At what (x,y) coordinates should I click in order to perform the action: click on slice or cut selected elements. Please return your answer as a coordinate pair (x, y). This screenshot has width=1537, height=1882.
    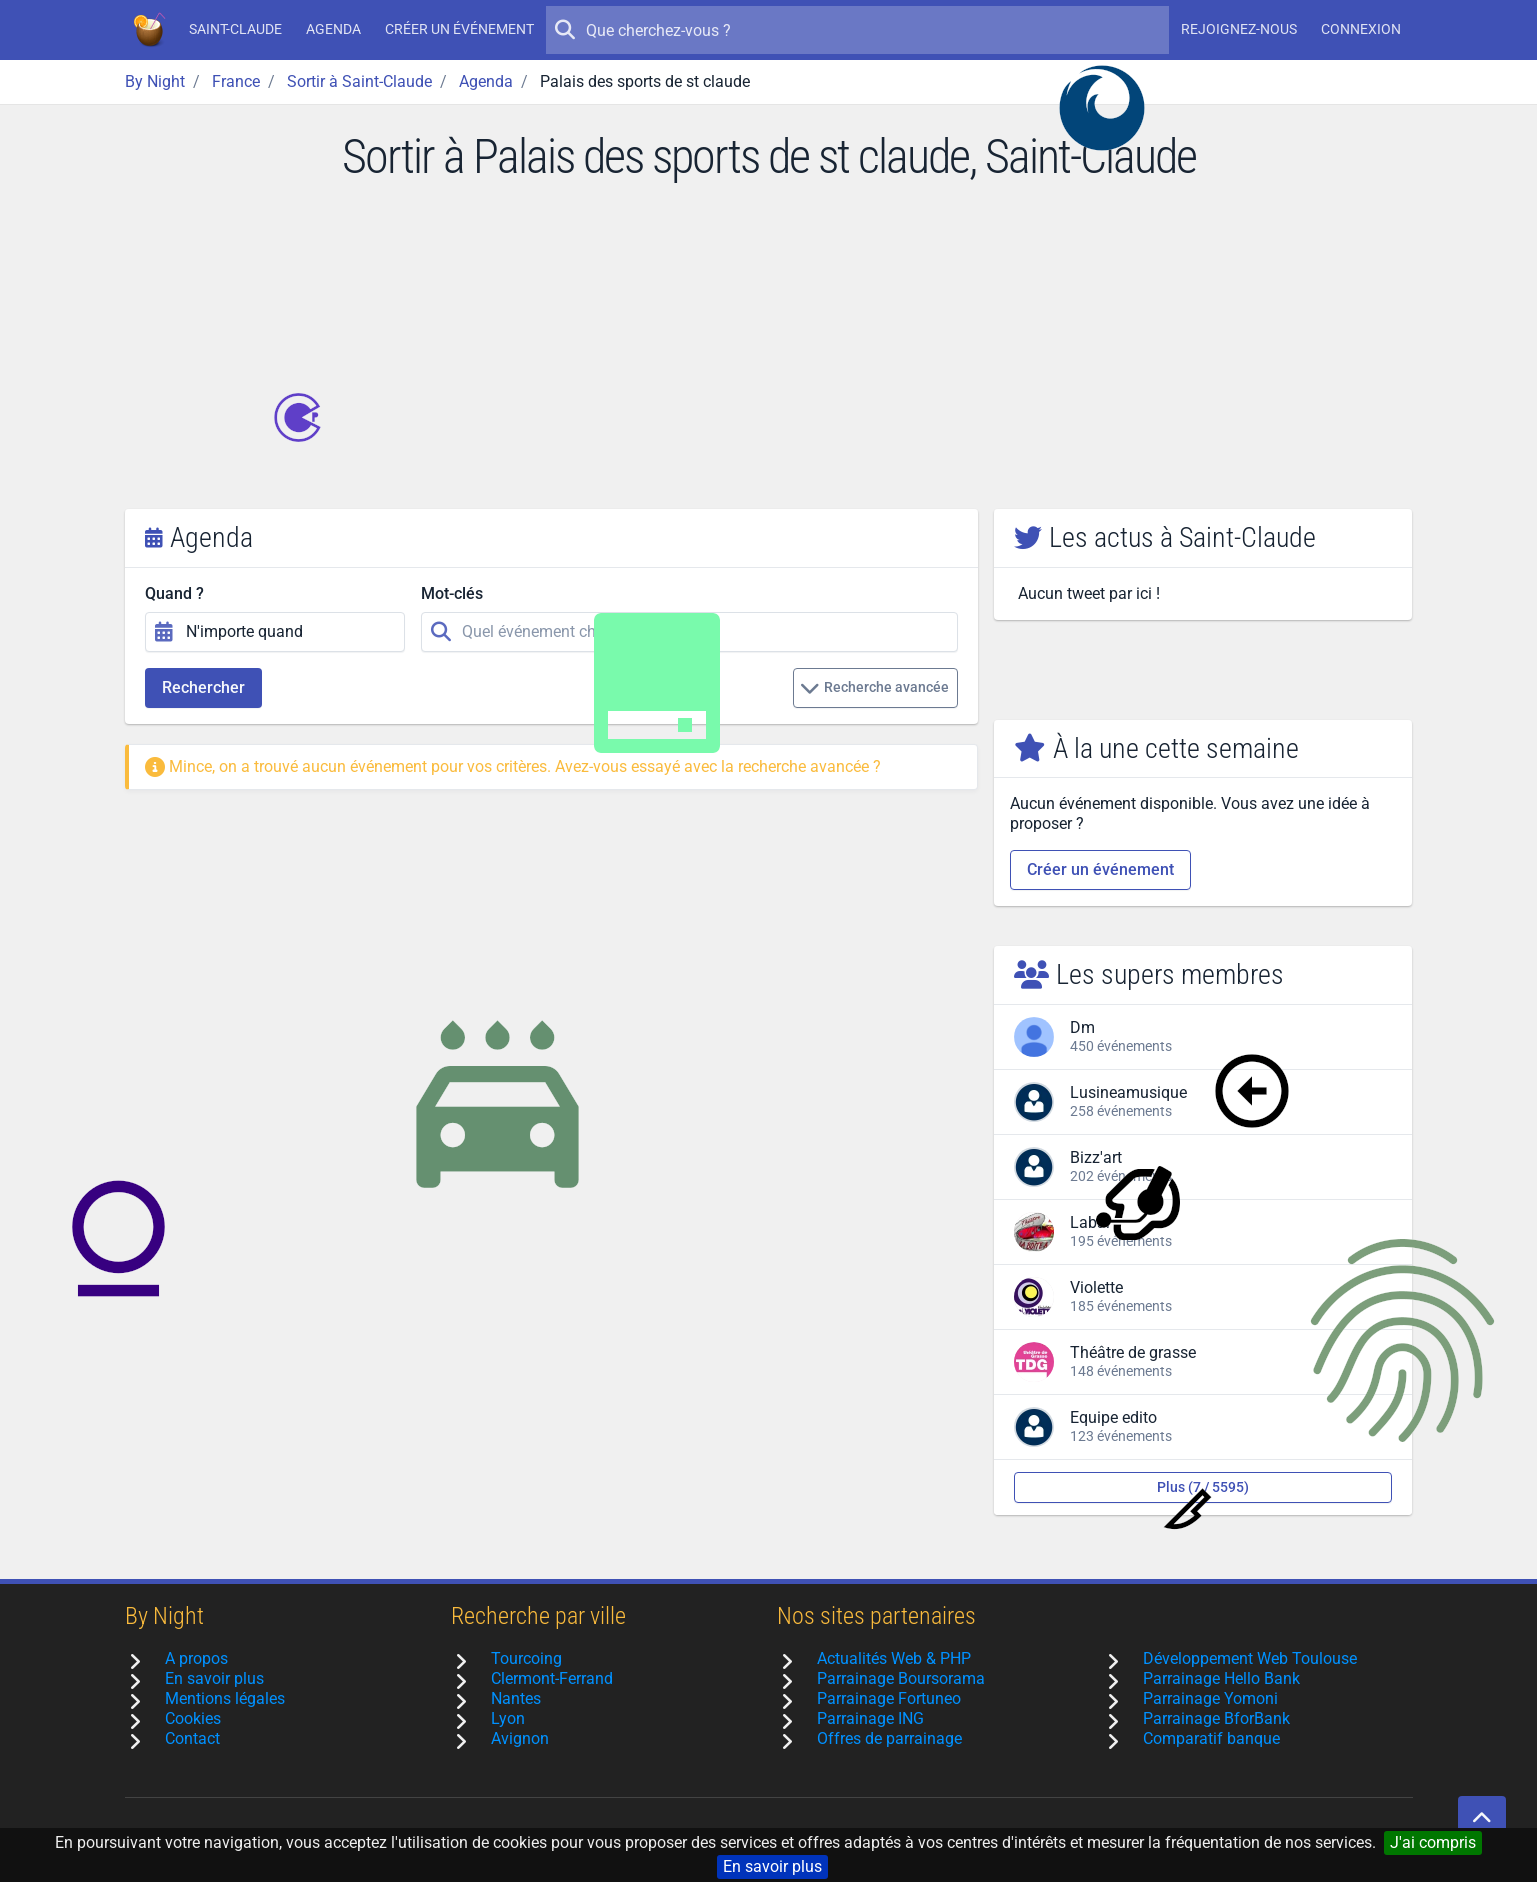
    Looking at the image, I should click on (1188, 1509).